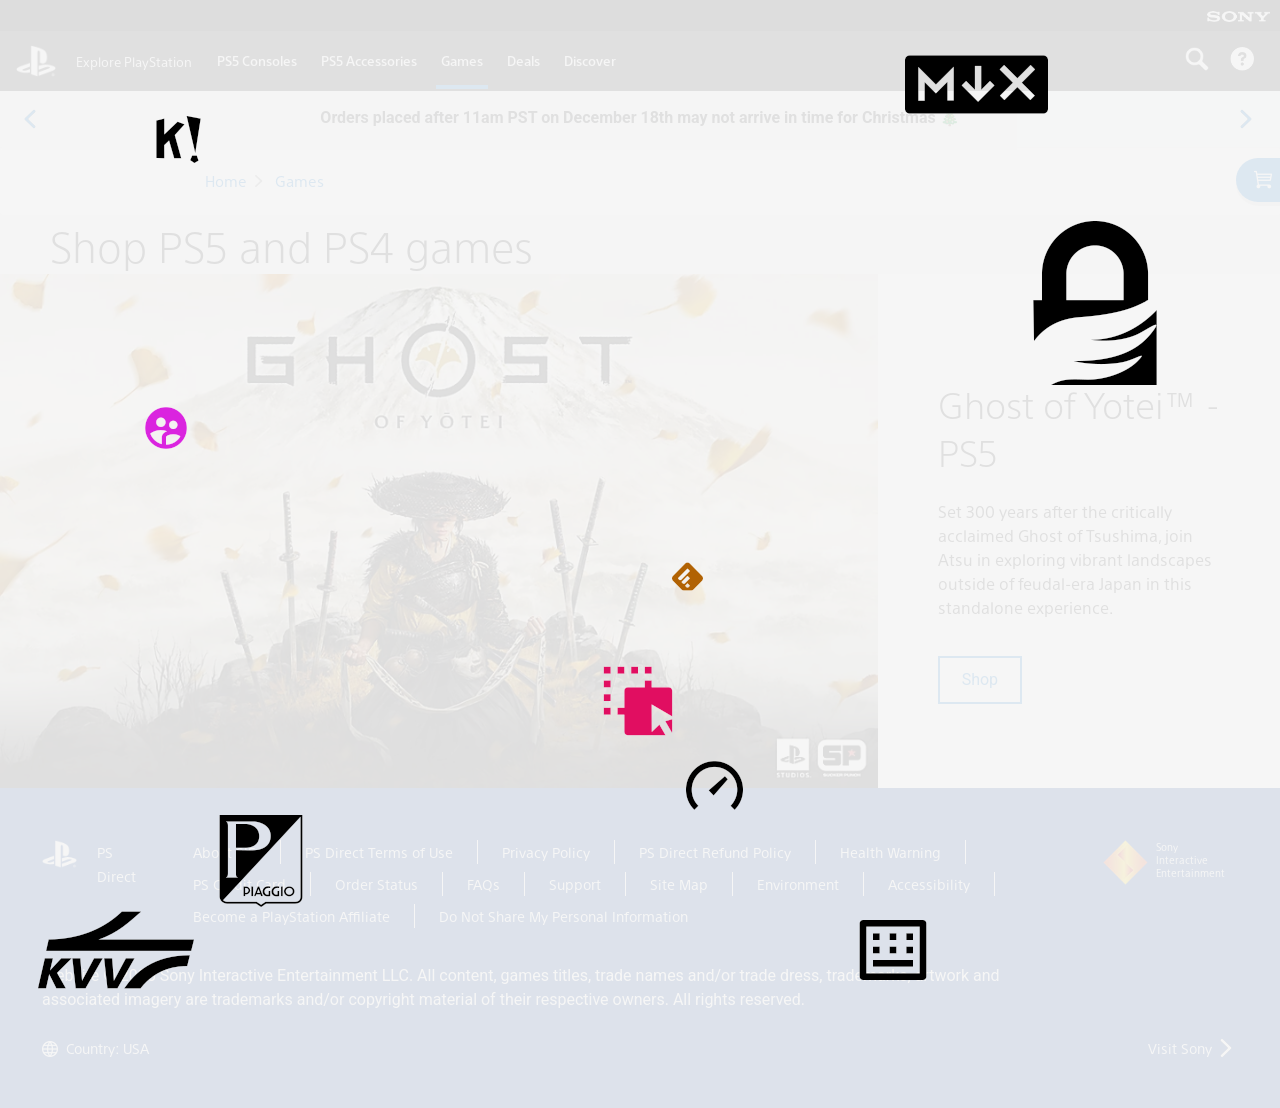 This screenshot has height=1108, width=1280. Describe the element at coordinates (893, 950) in the screenshot. I see `open on-screen keyboard` at that location.